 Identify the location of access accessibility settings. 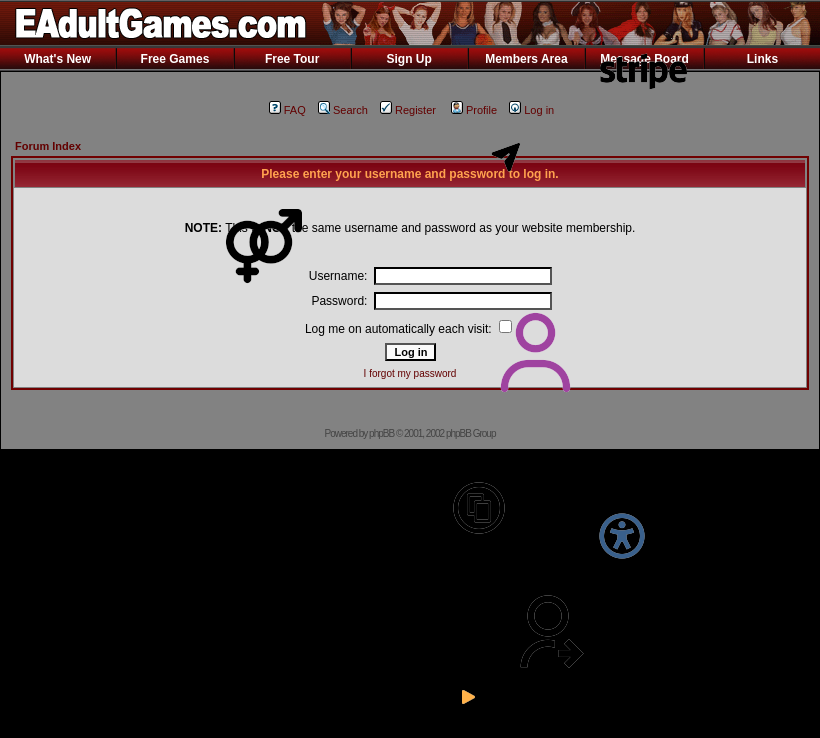
(622, 536).